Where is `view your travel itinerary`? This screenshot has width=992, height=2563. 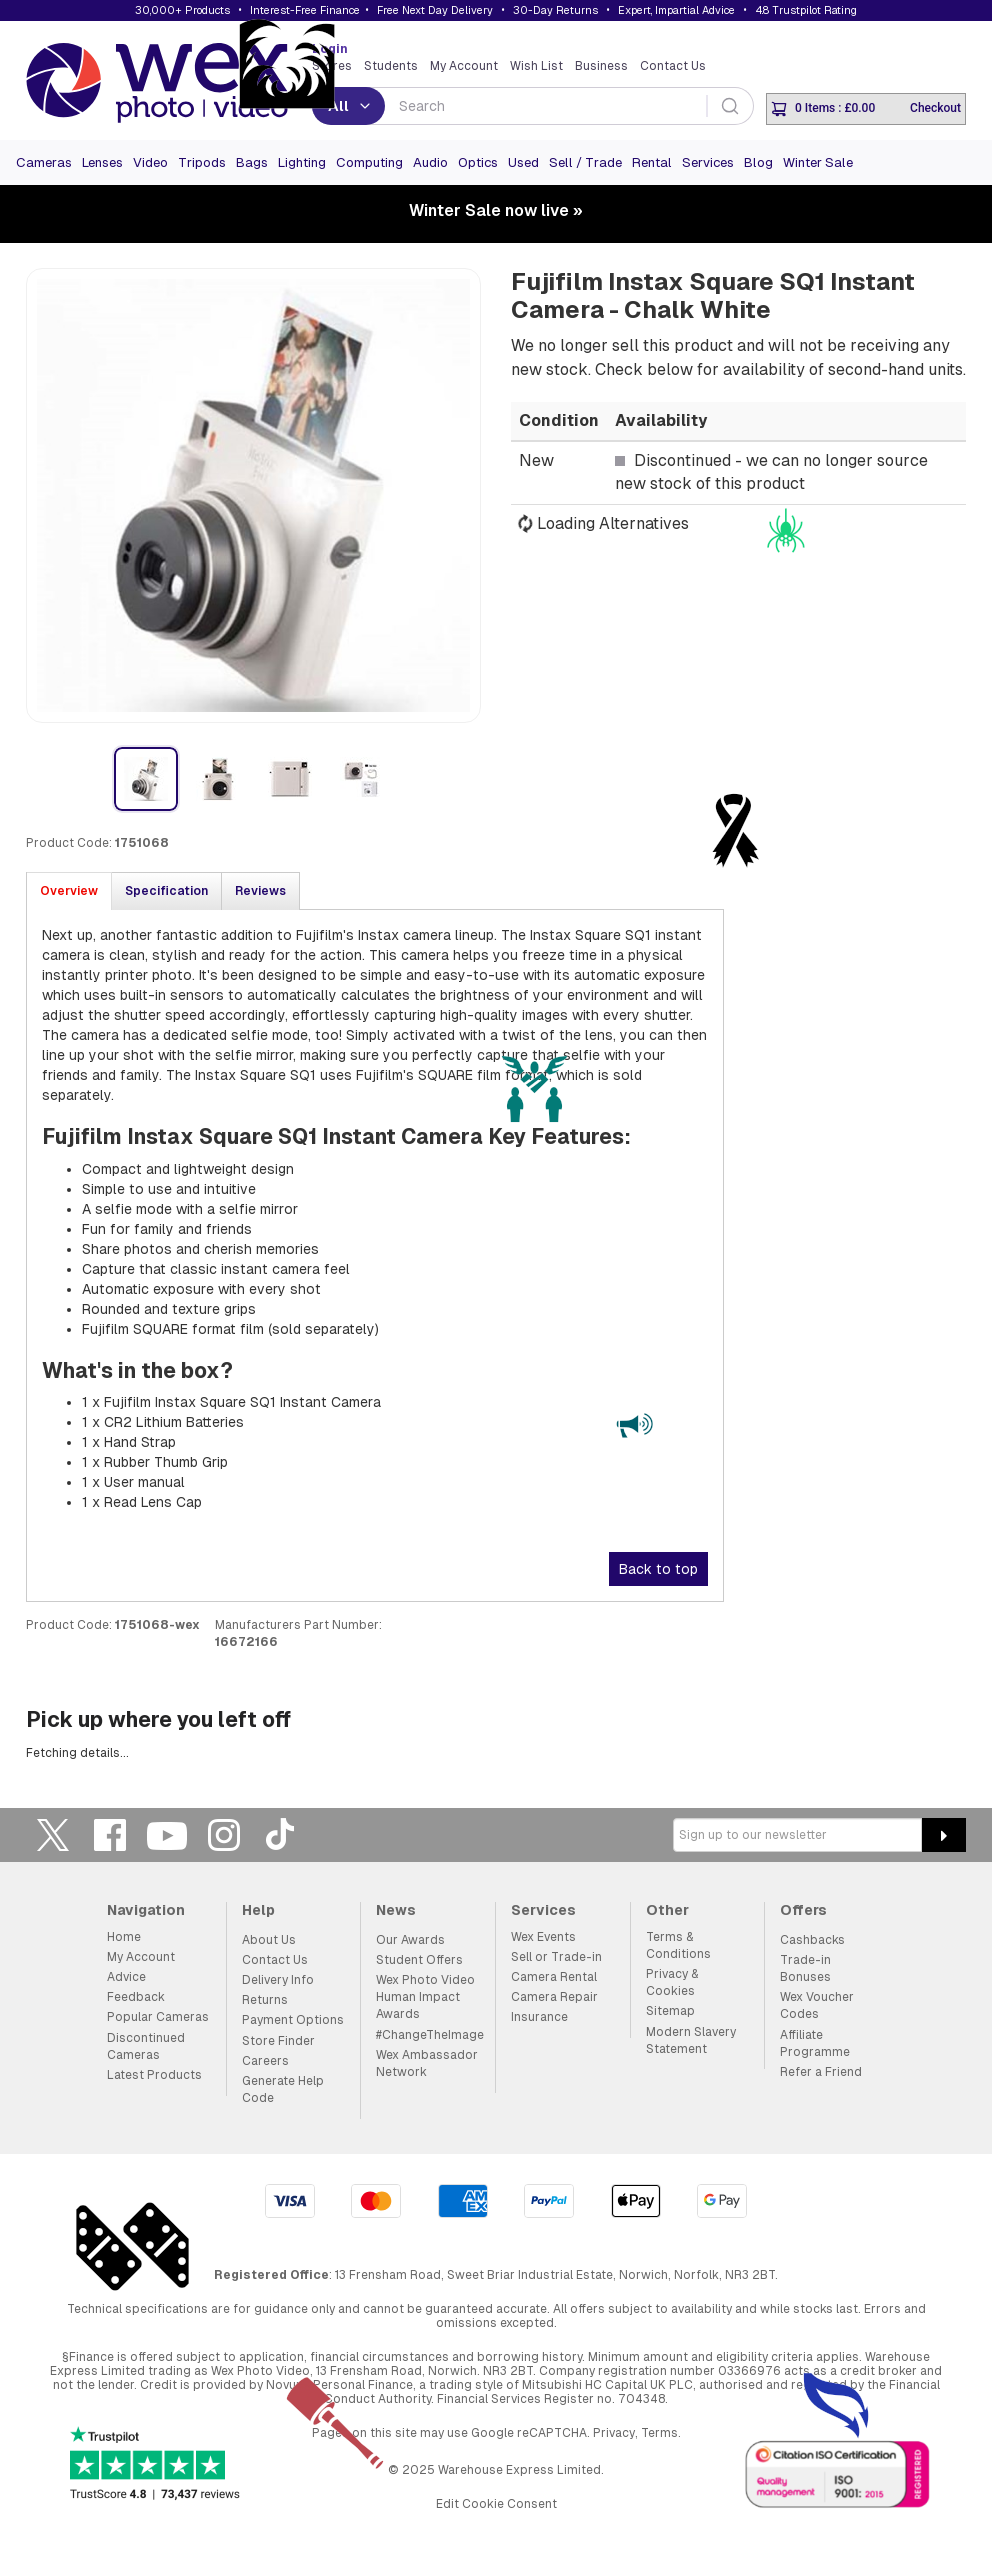 view your travel itinerary is located at coordinates (836, 2406).